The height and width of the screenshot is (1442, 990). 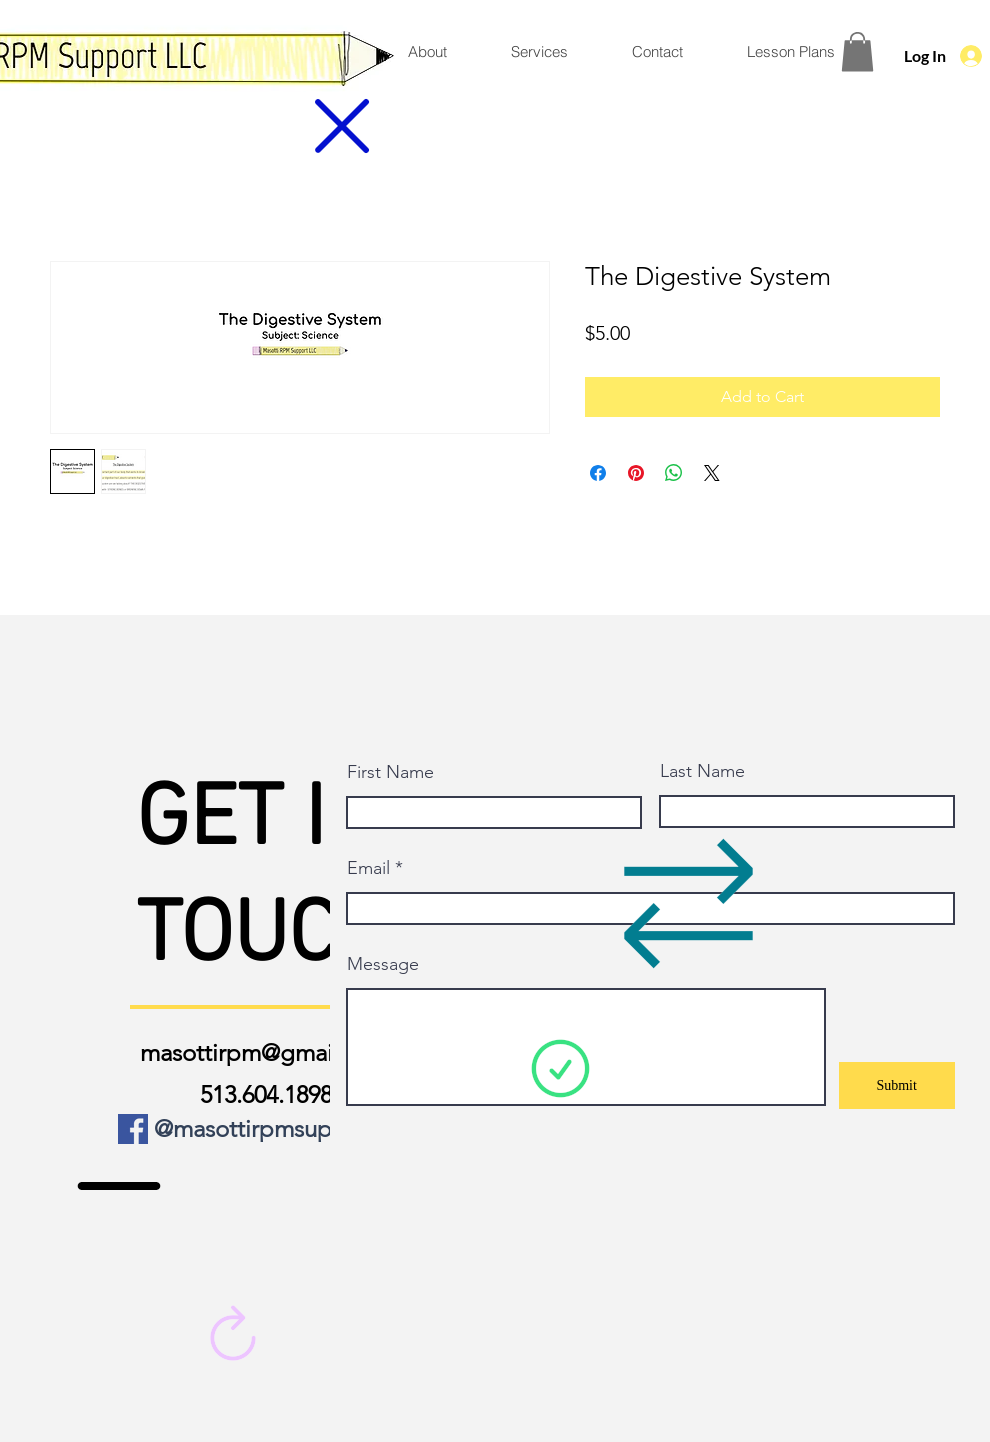 I want to click on indicates a completed or successful action, so click(x=560, y=1068).